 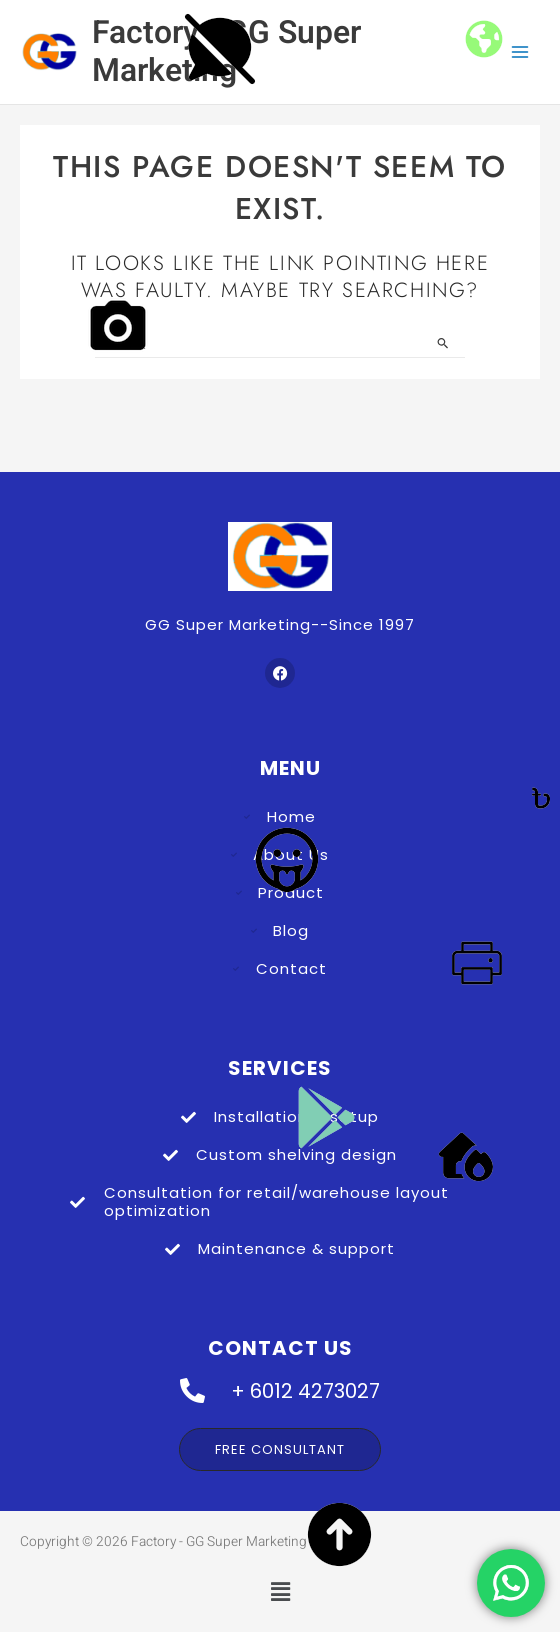 What do you see at coordinates (118, 328) in the screenshot?
I see `open camera to take a photo` at bounding box center [118, 328].